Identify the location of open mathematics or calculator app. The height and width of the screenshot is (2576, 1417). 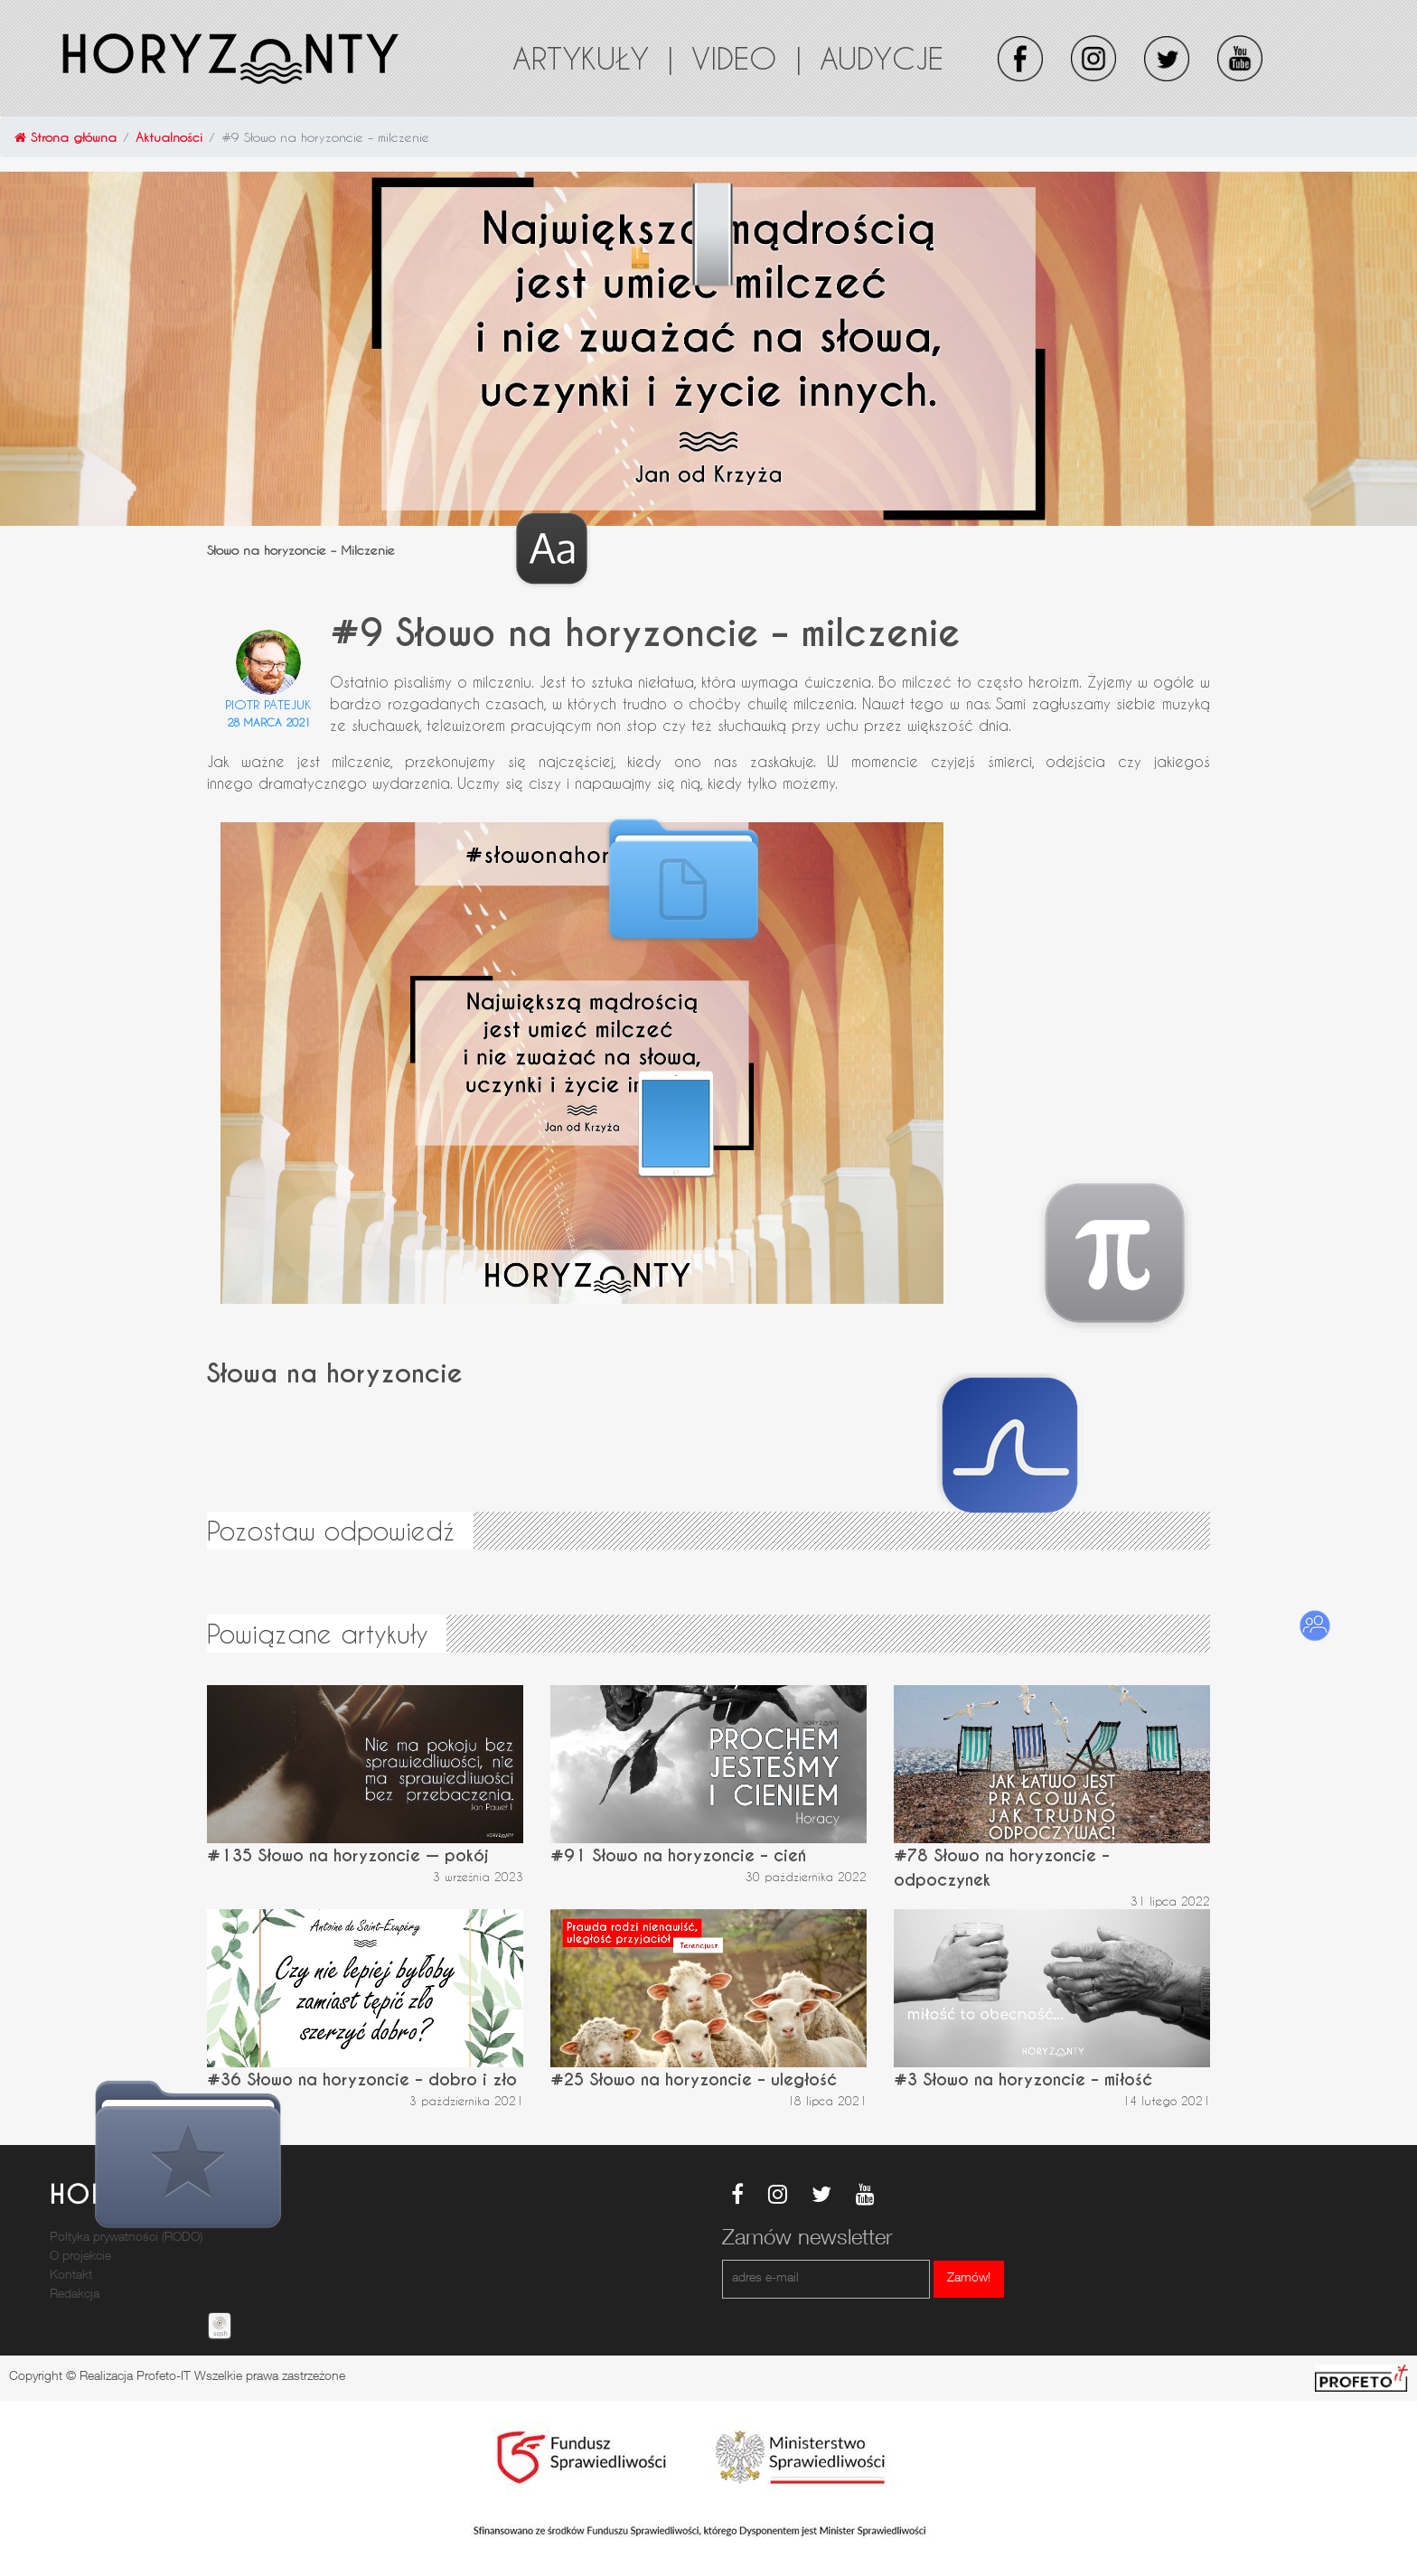
(1114, 1255).